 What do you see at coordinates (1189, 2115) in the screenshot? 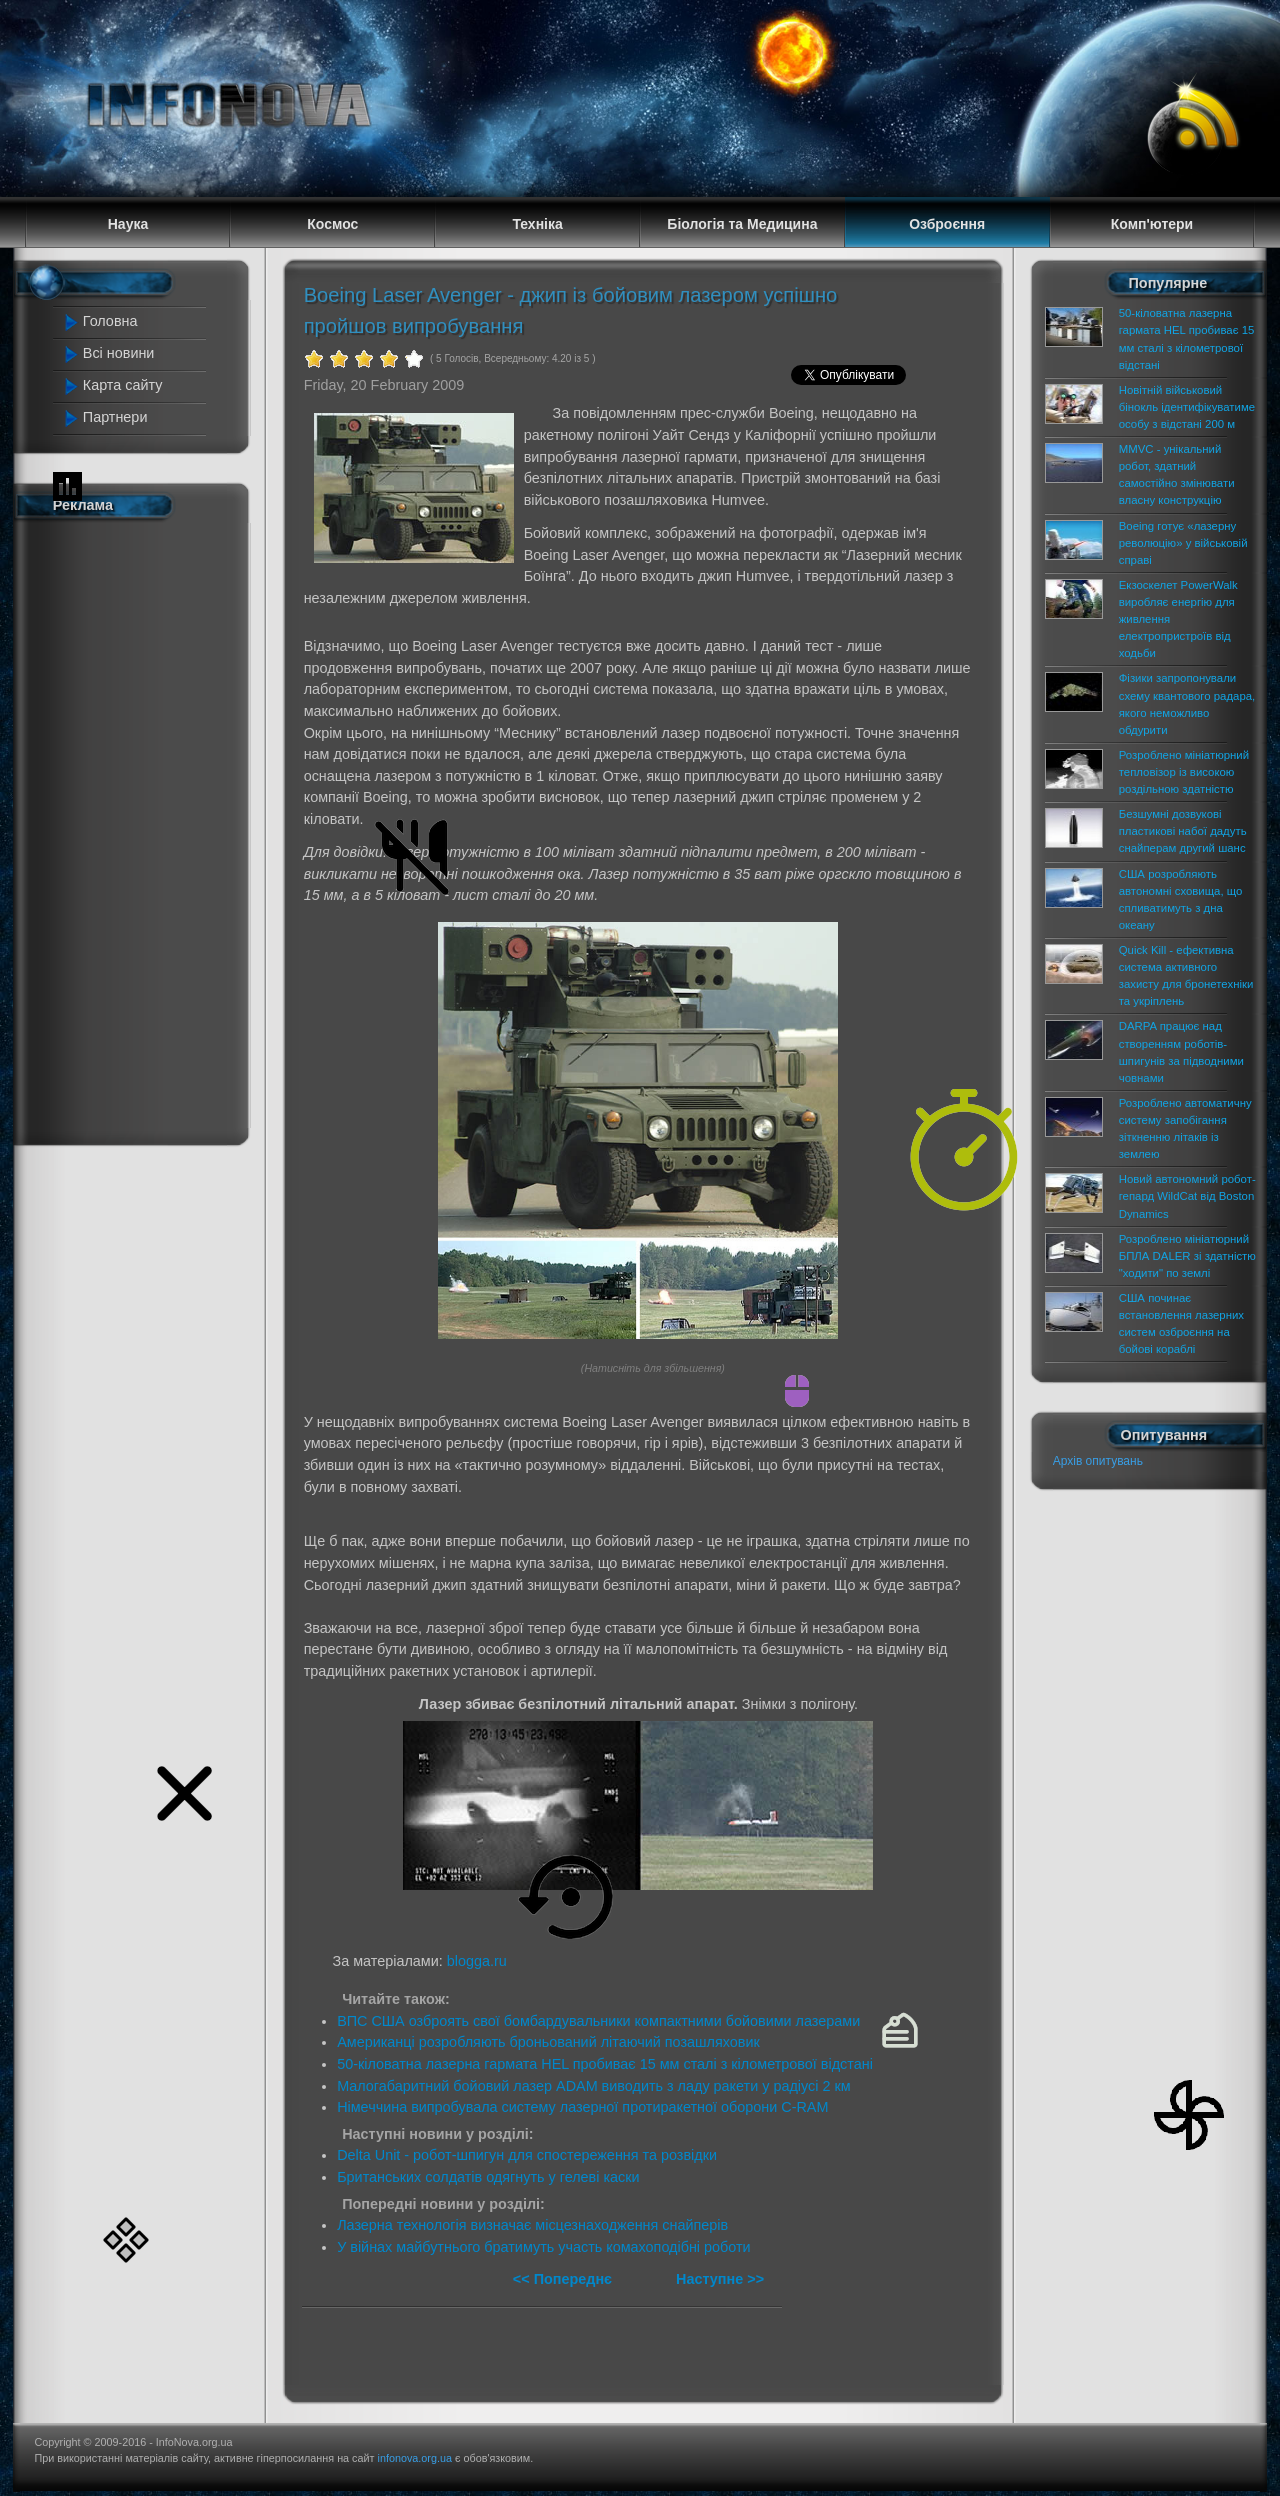
I see `access toys or games category` at bounding box center [1189, 2115].